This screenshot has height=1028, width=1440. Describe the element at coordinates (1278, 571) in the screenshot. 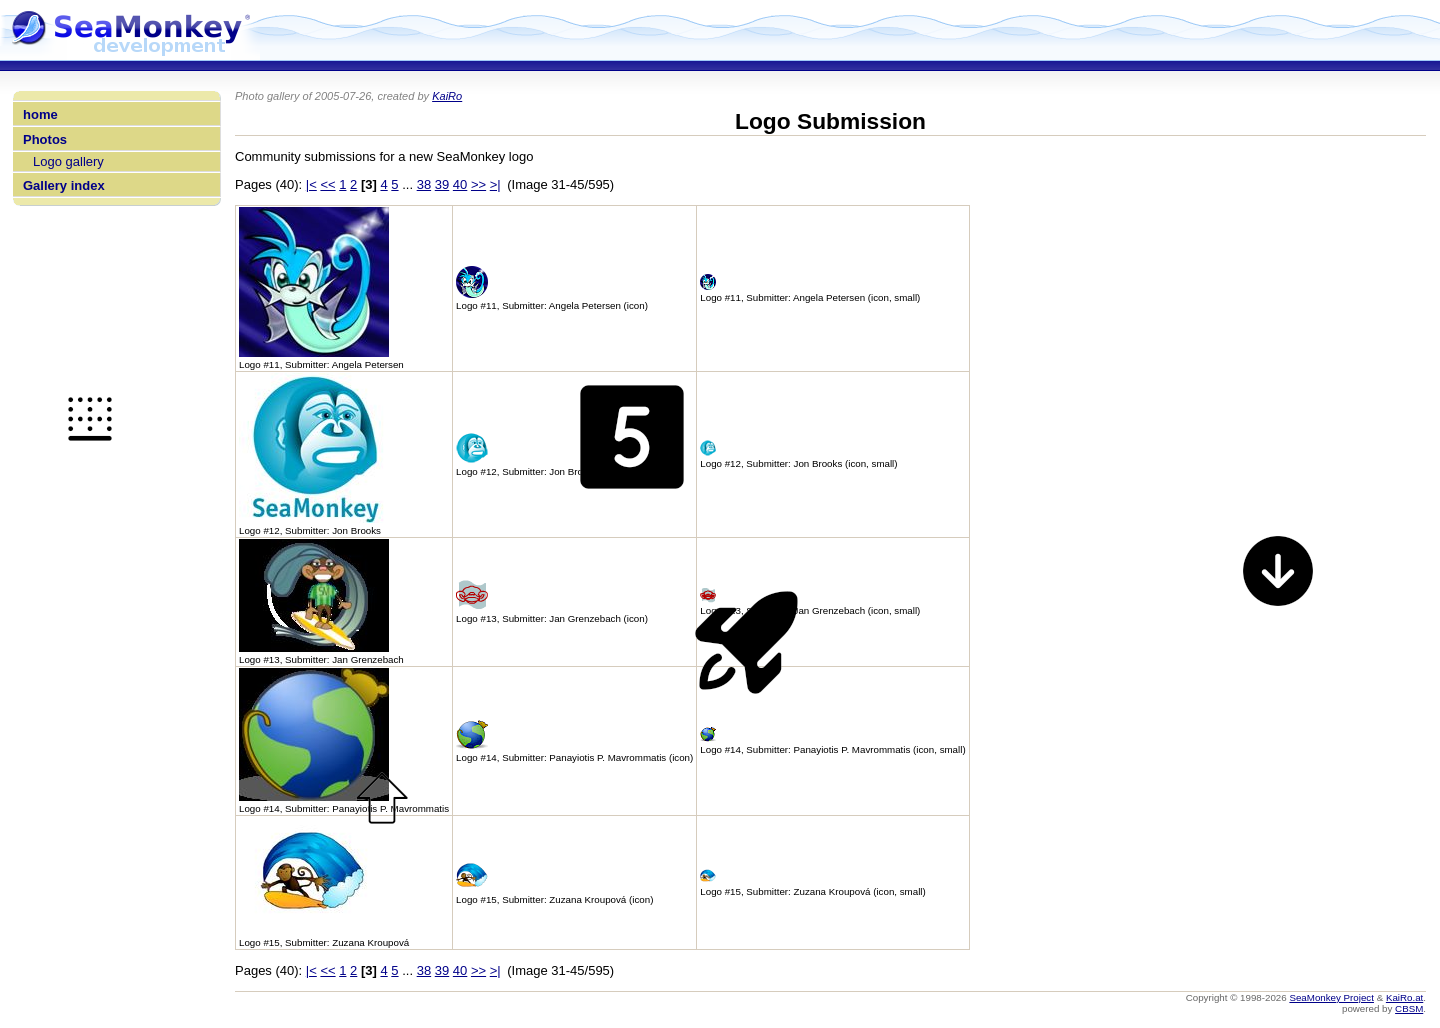

I see `download a file or content` at that location.